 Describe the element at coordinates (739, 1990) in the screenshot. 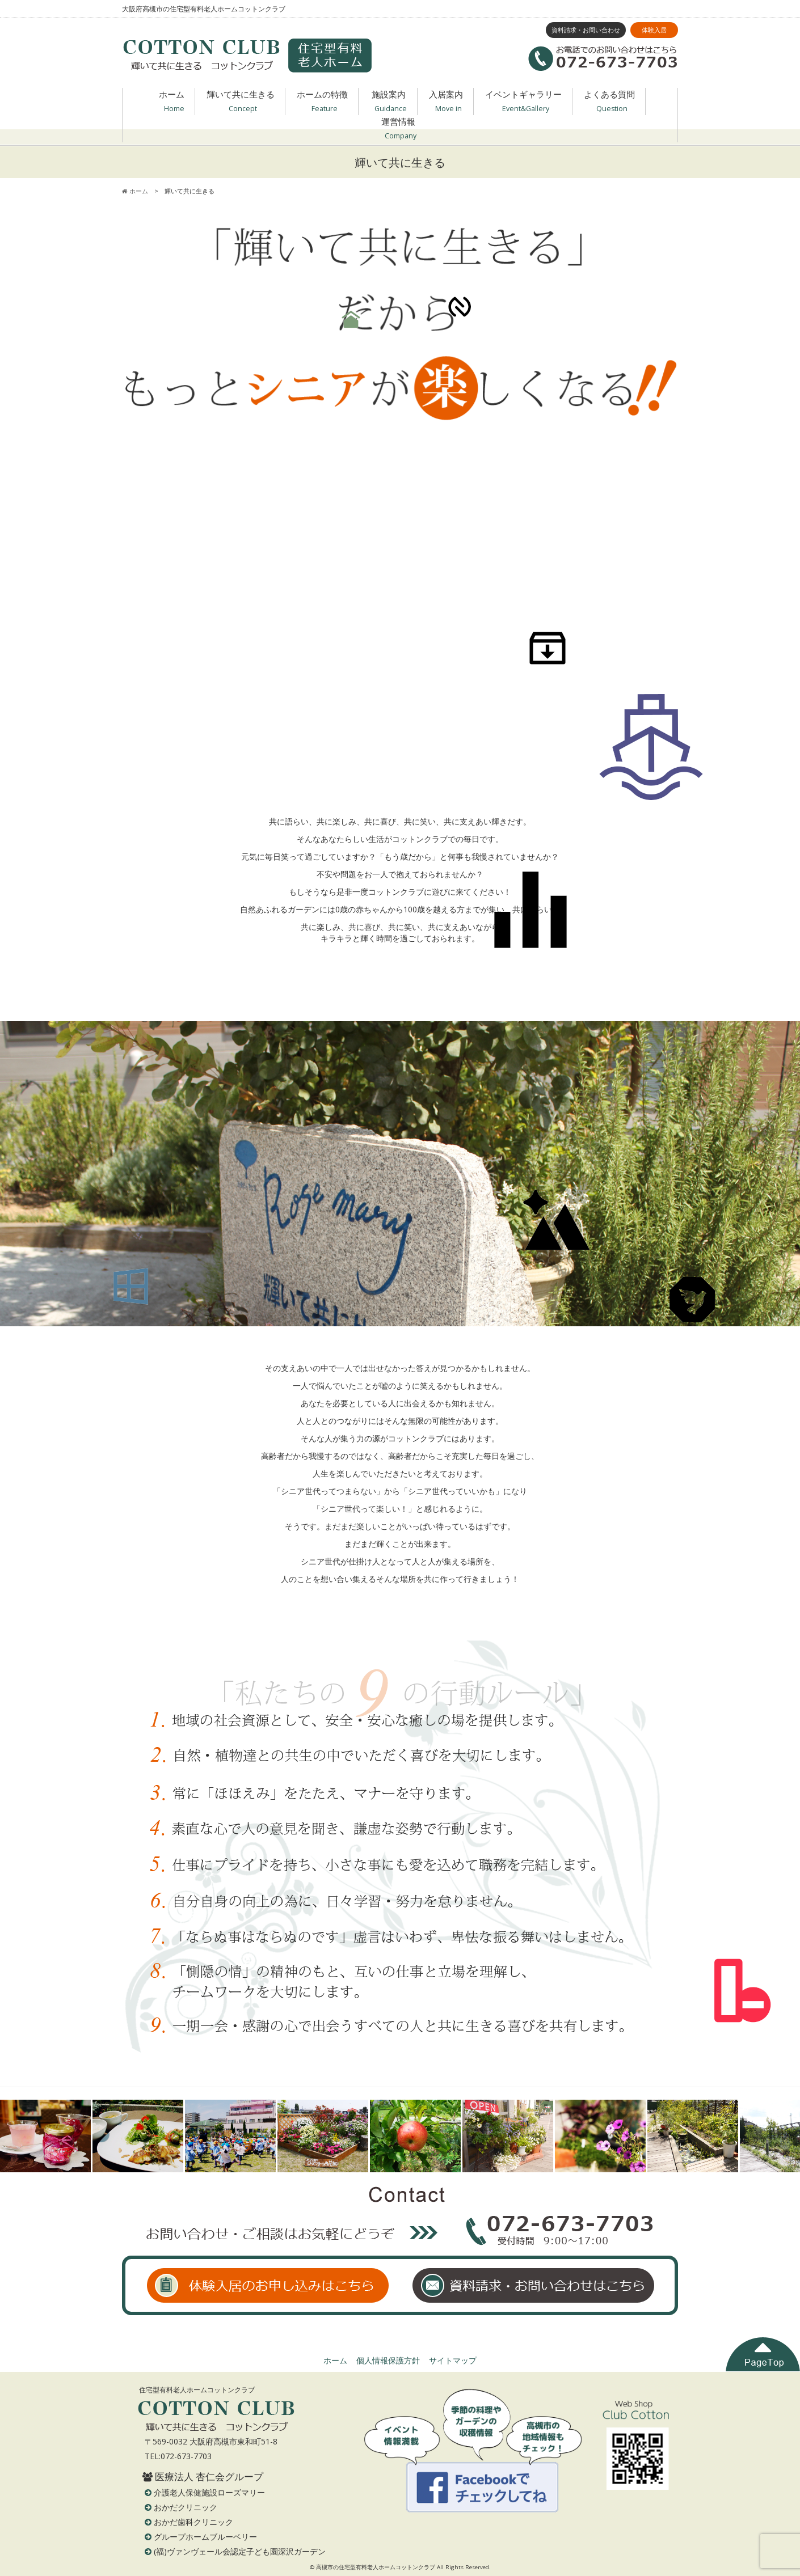

I see `delete a column from a table or spreadsheet` at that location.